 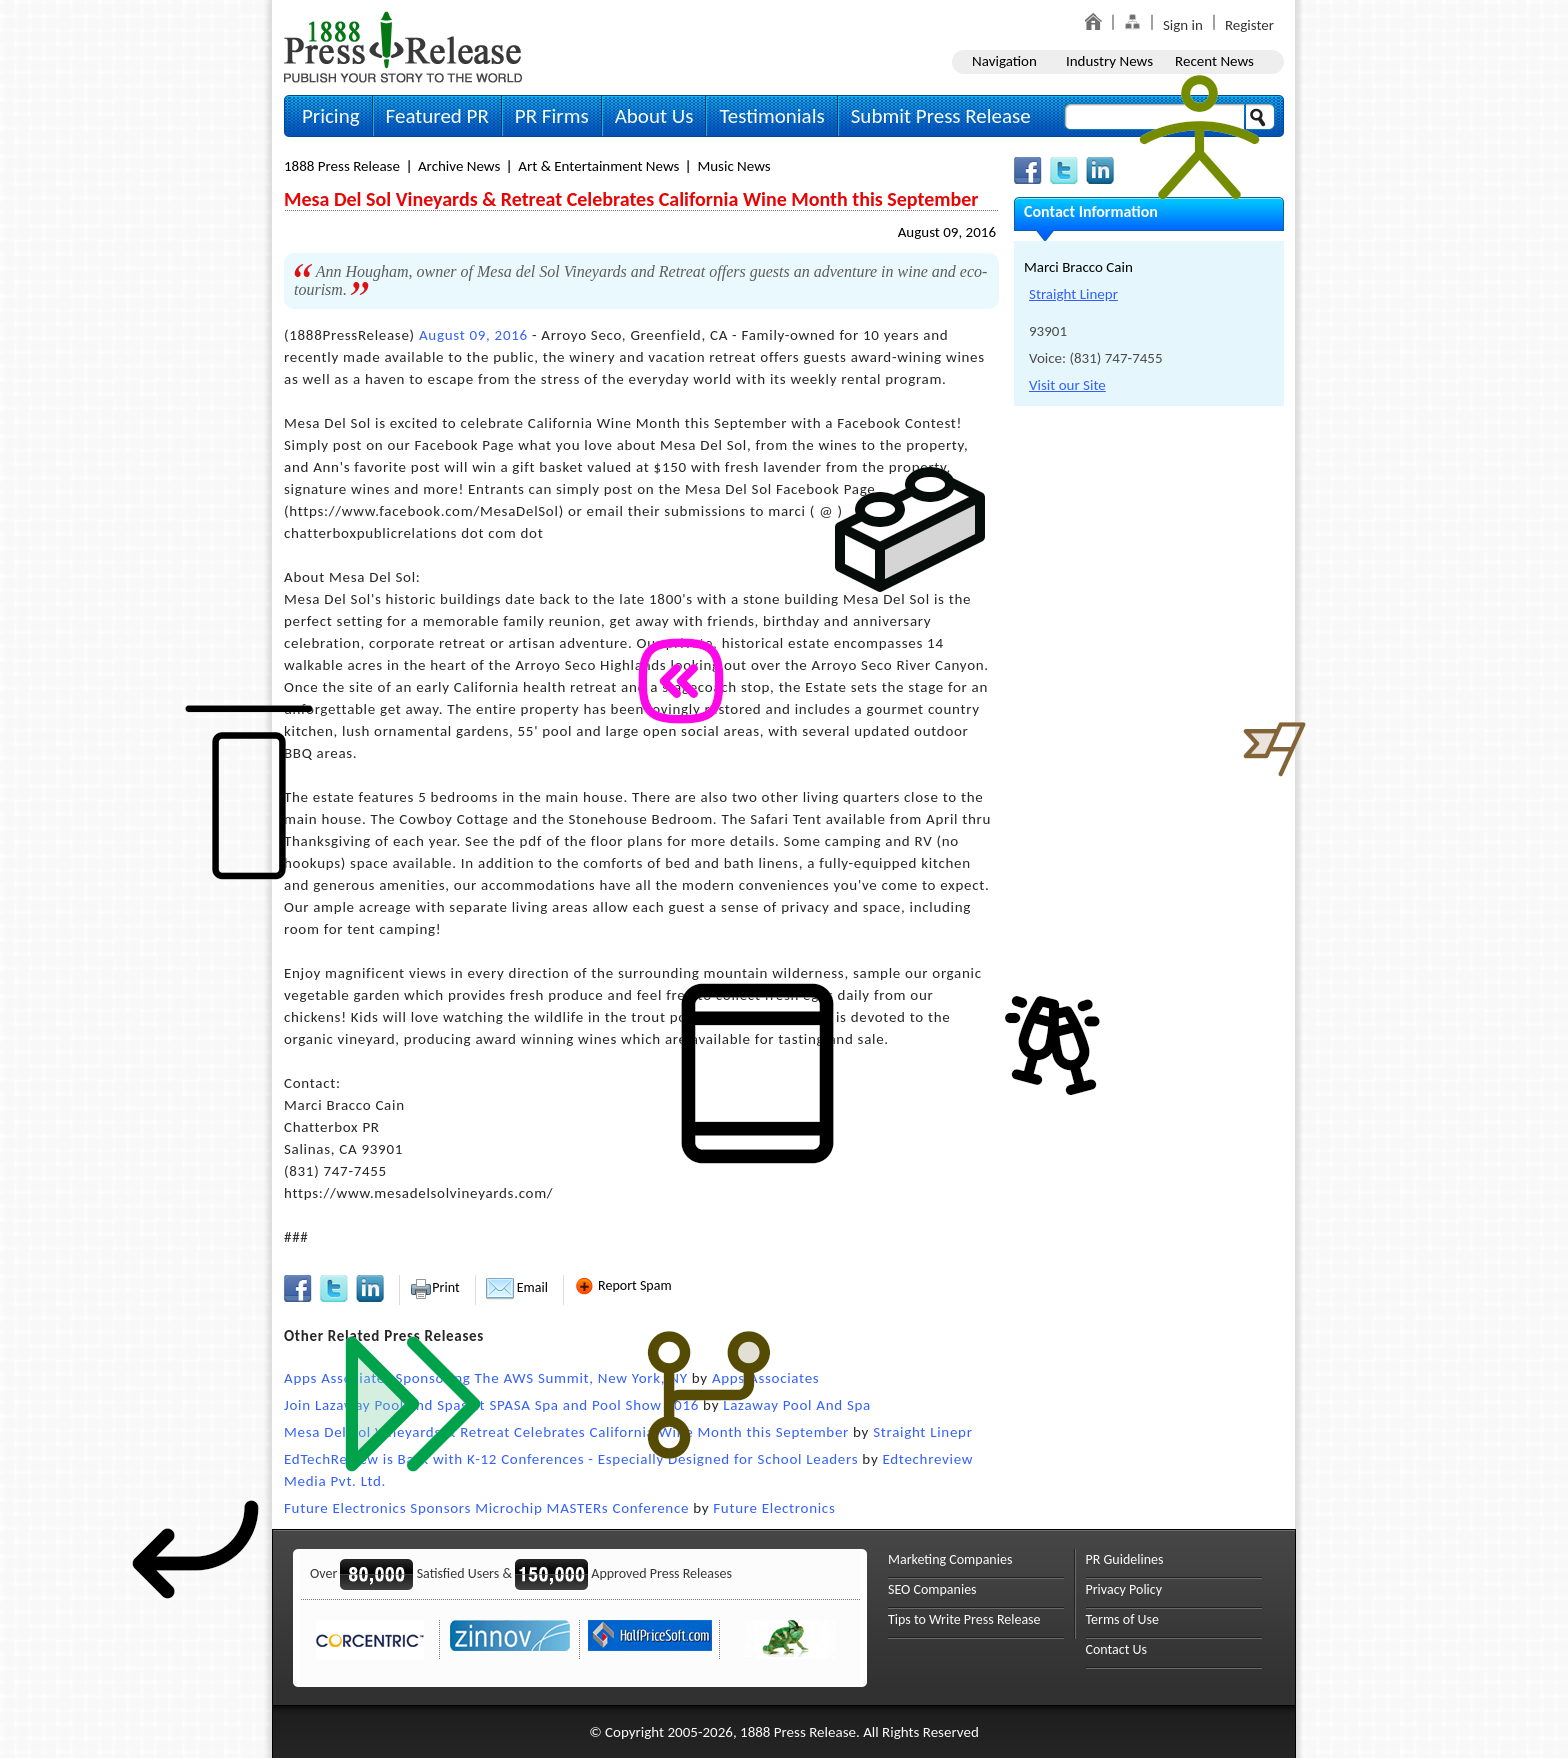 I want to click on flag or bookmark an item, so click(x=1274, y=747).